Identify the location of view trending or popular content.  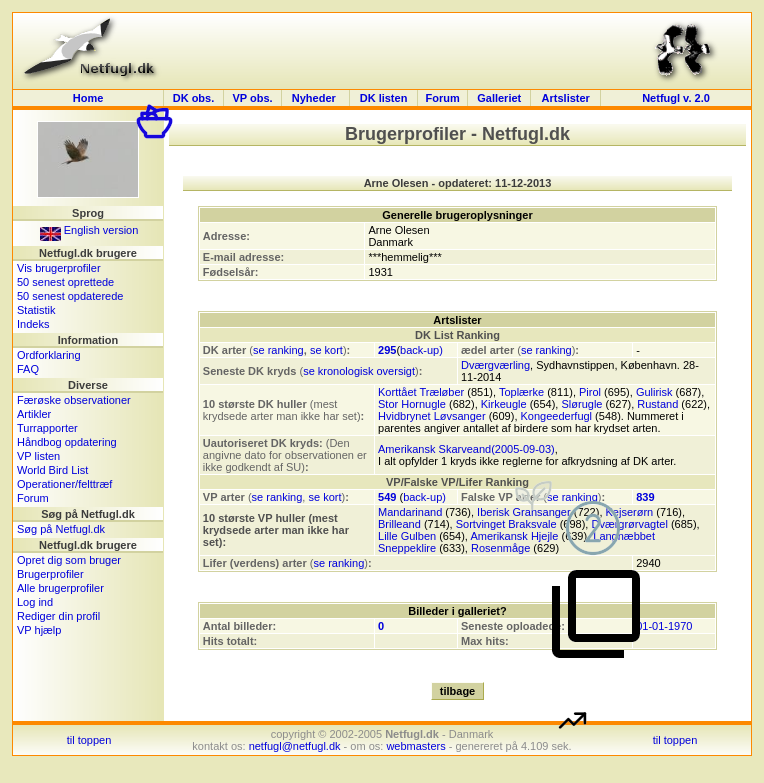
(572, 720).